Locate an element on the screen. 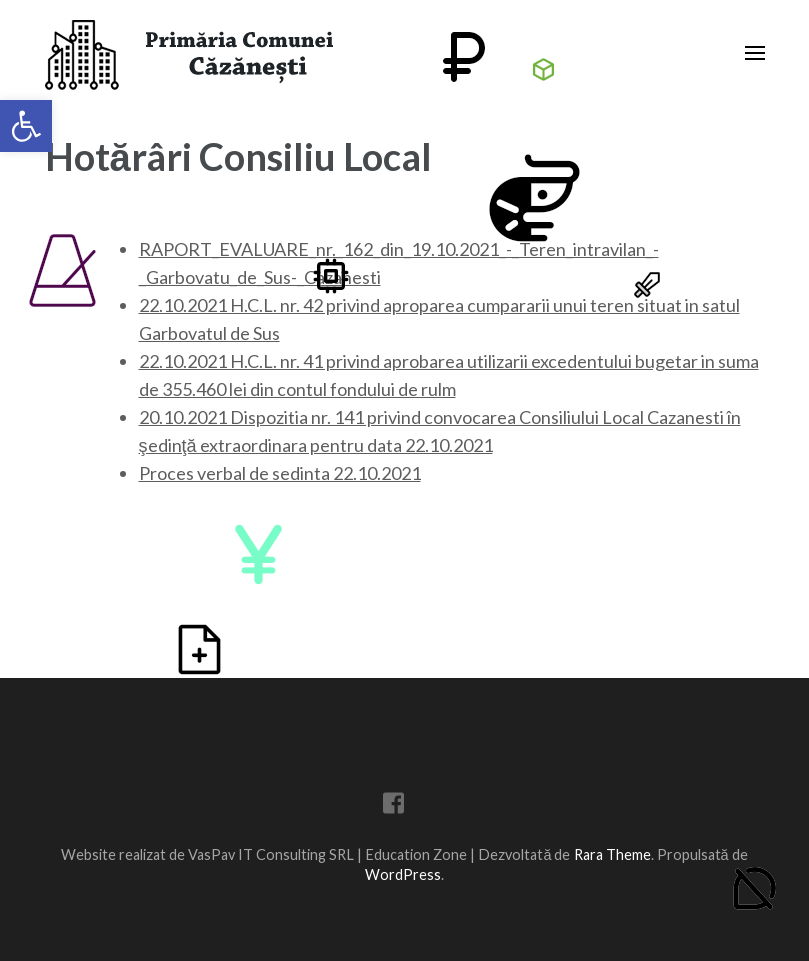 This screenshot has height=961, width=809. indicates russian ruble currency is located at coordinates (464, 57).